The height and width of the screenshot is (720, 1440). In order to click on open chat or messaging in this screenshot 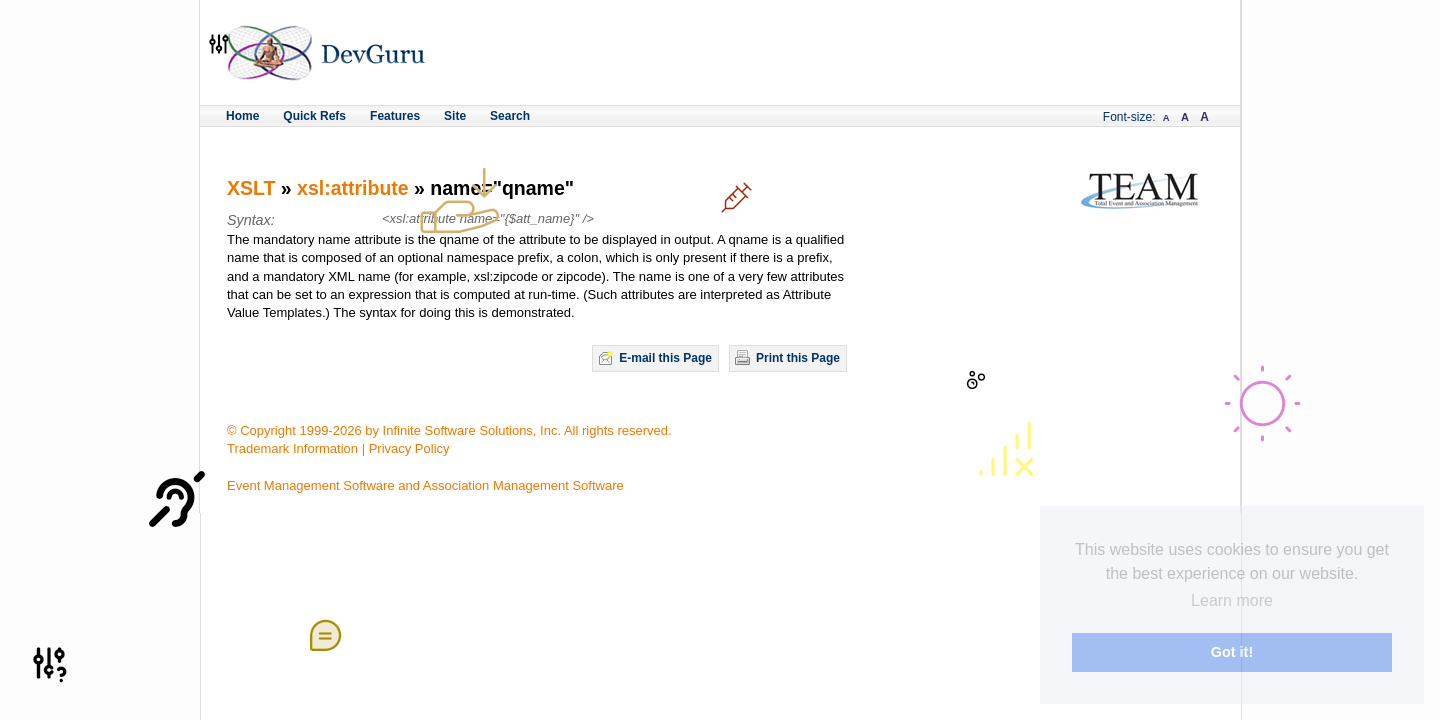, I will do `click(976, 380)`.